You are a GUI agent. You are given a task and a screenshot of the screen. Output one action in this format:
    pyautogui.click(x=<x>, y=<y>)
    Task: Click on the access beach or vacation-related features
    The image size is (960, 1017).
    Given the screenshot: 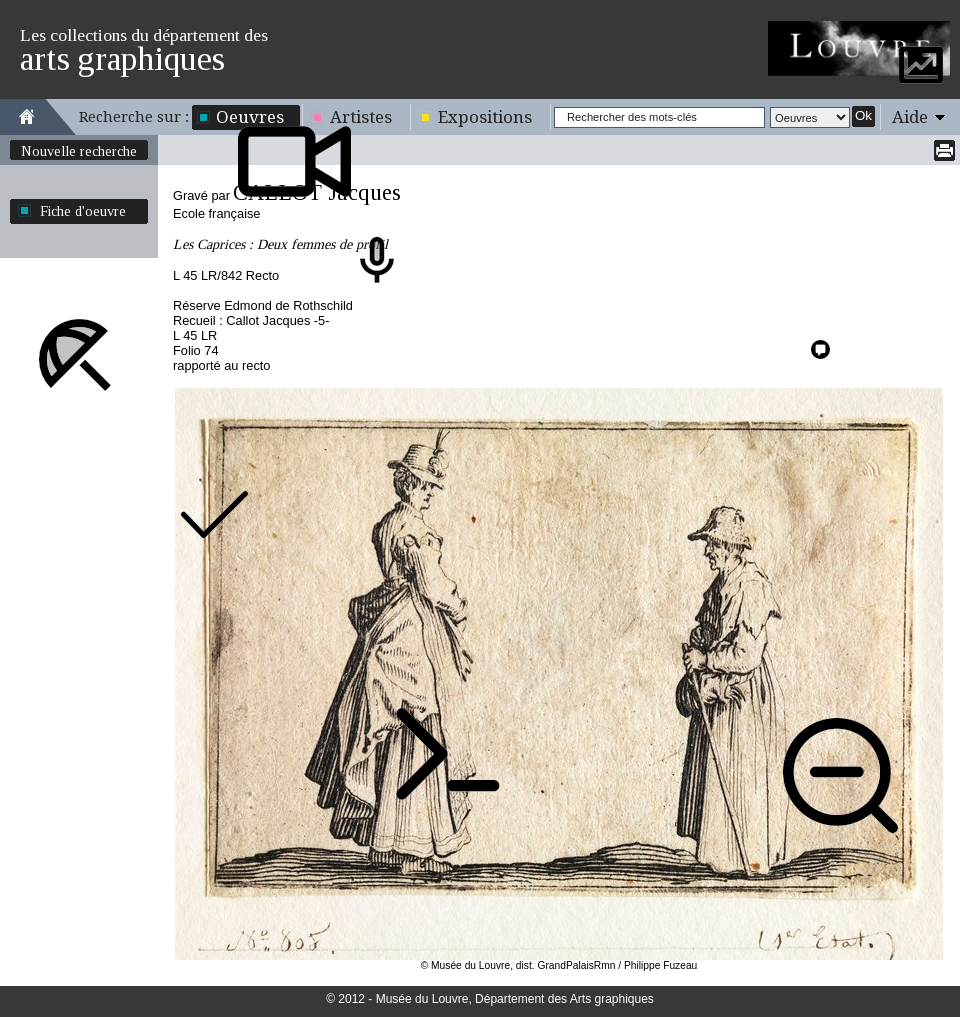 What is the action you would take?
    pyautogui.click(x=75, y=355)
    